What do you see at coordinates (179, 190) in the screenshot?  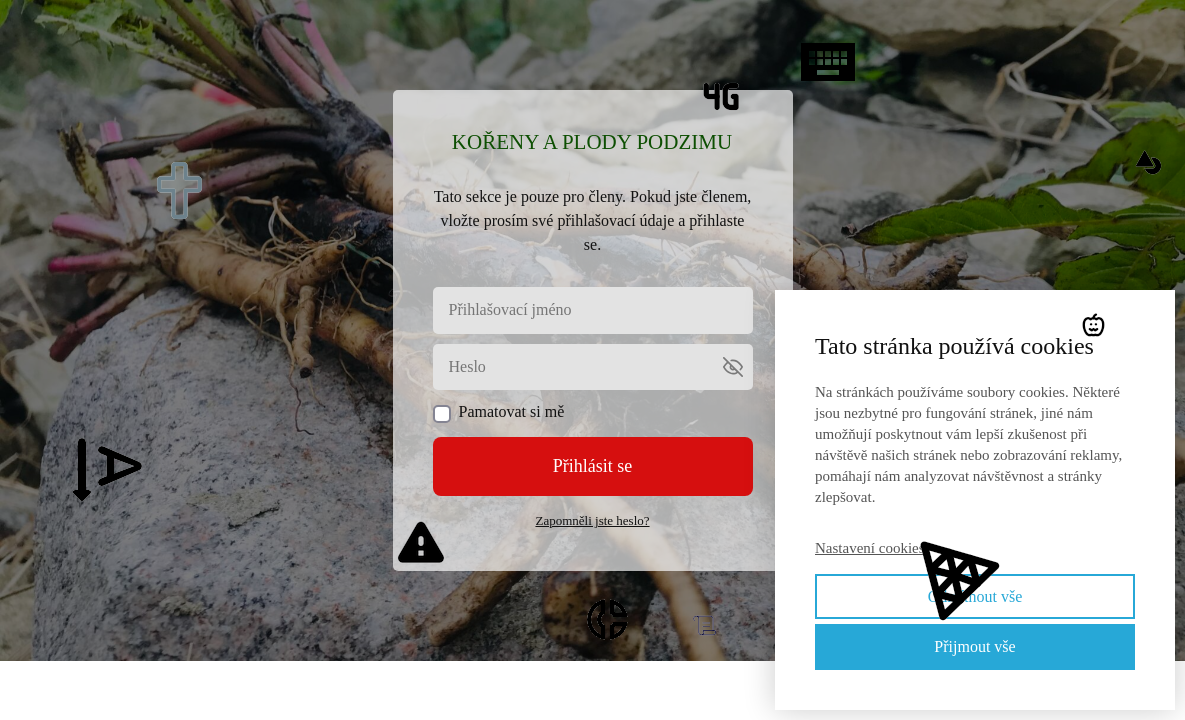 I see `indicates a religious or faith-based feature` at bounding box center [179, 190].